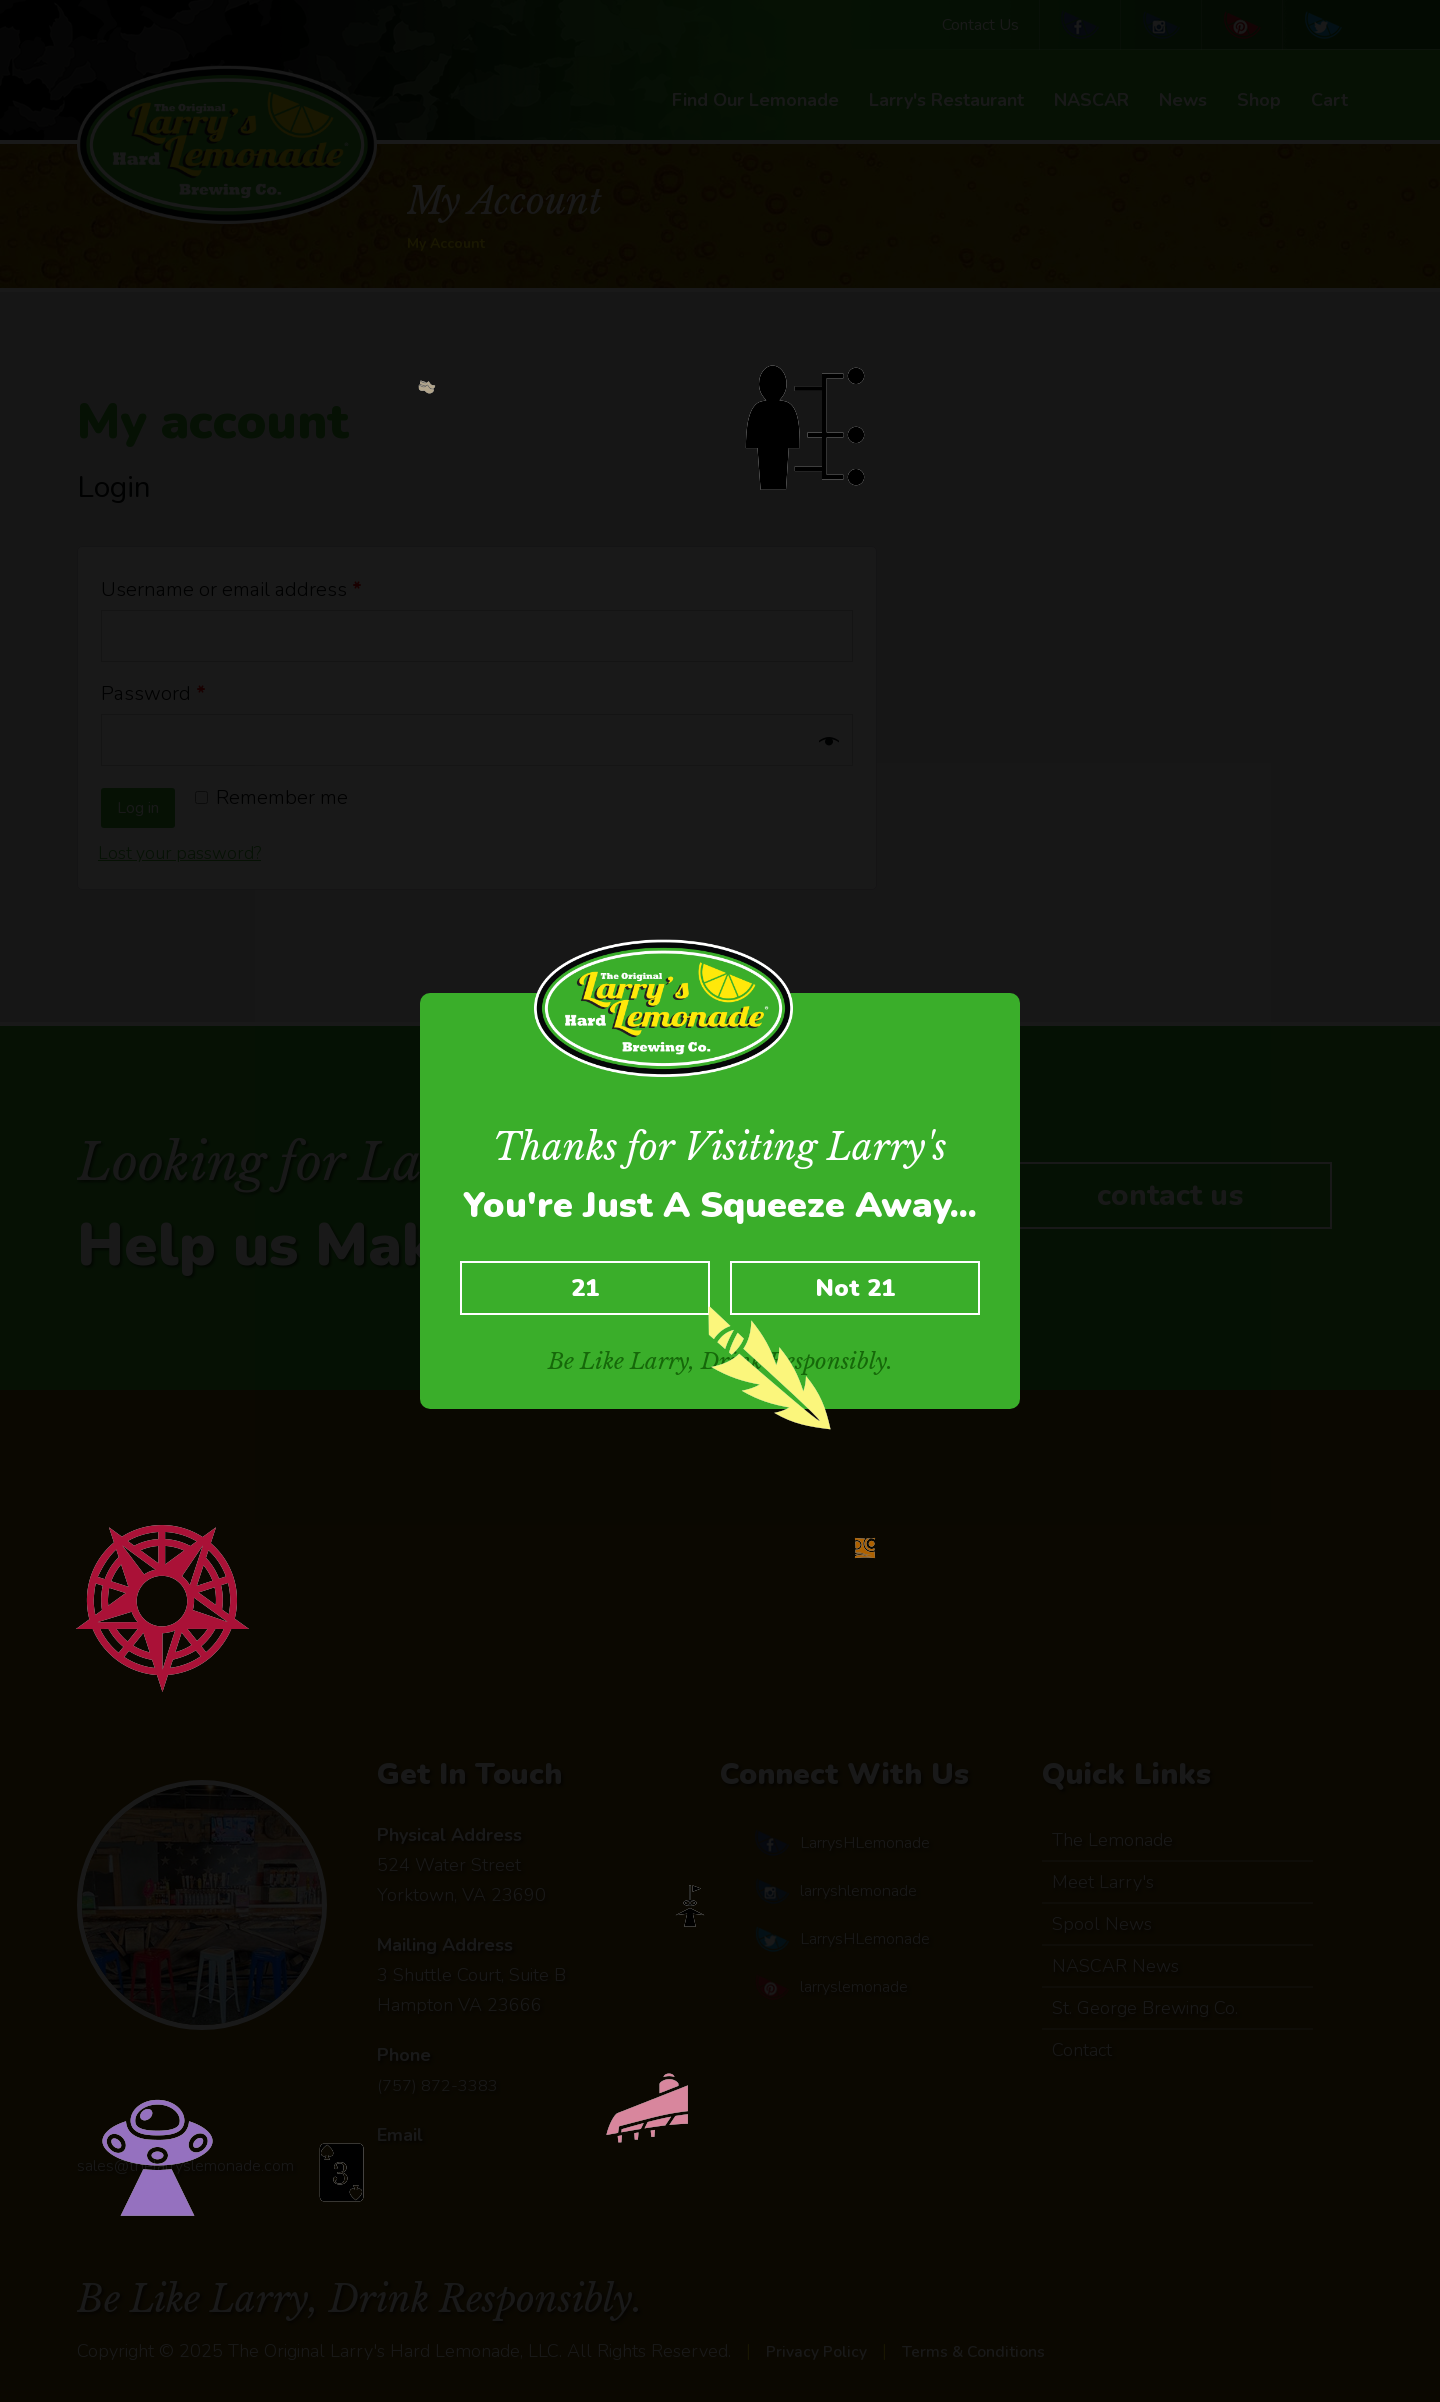 The height and width of the screenshot is (2402, 1440). What do you see at coordinates (690, 1906) in the screenshot?
I see `navigate to objective marker` at bounding box center [690, 1906].